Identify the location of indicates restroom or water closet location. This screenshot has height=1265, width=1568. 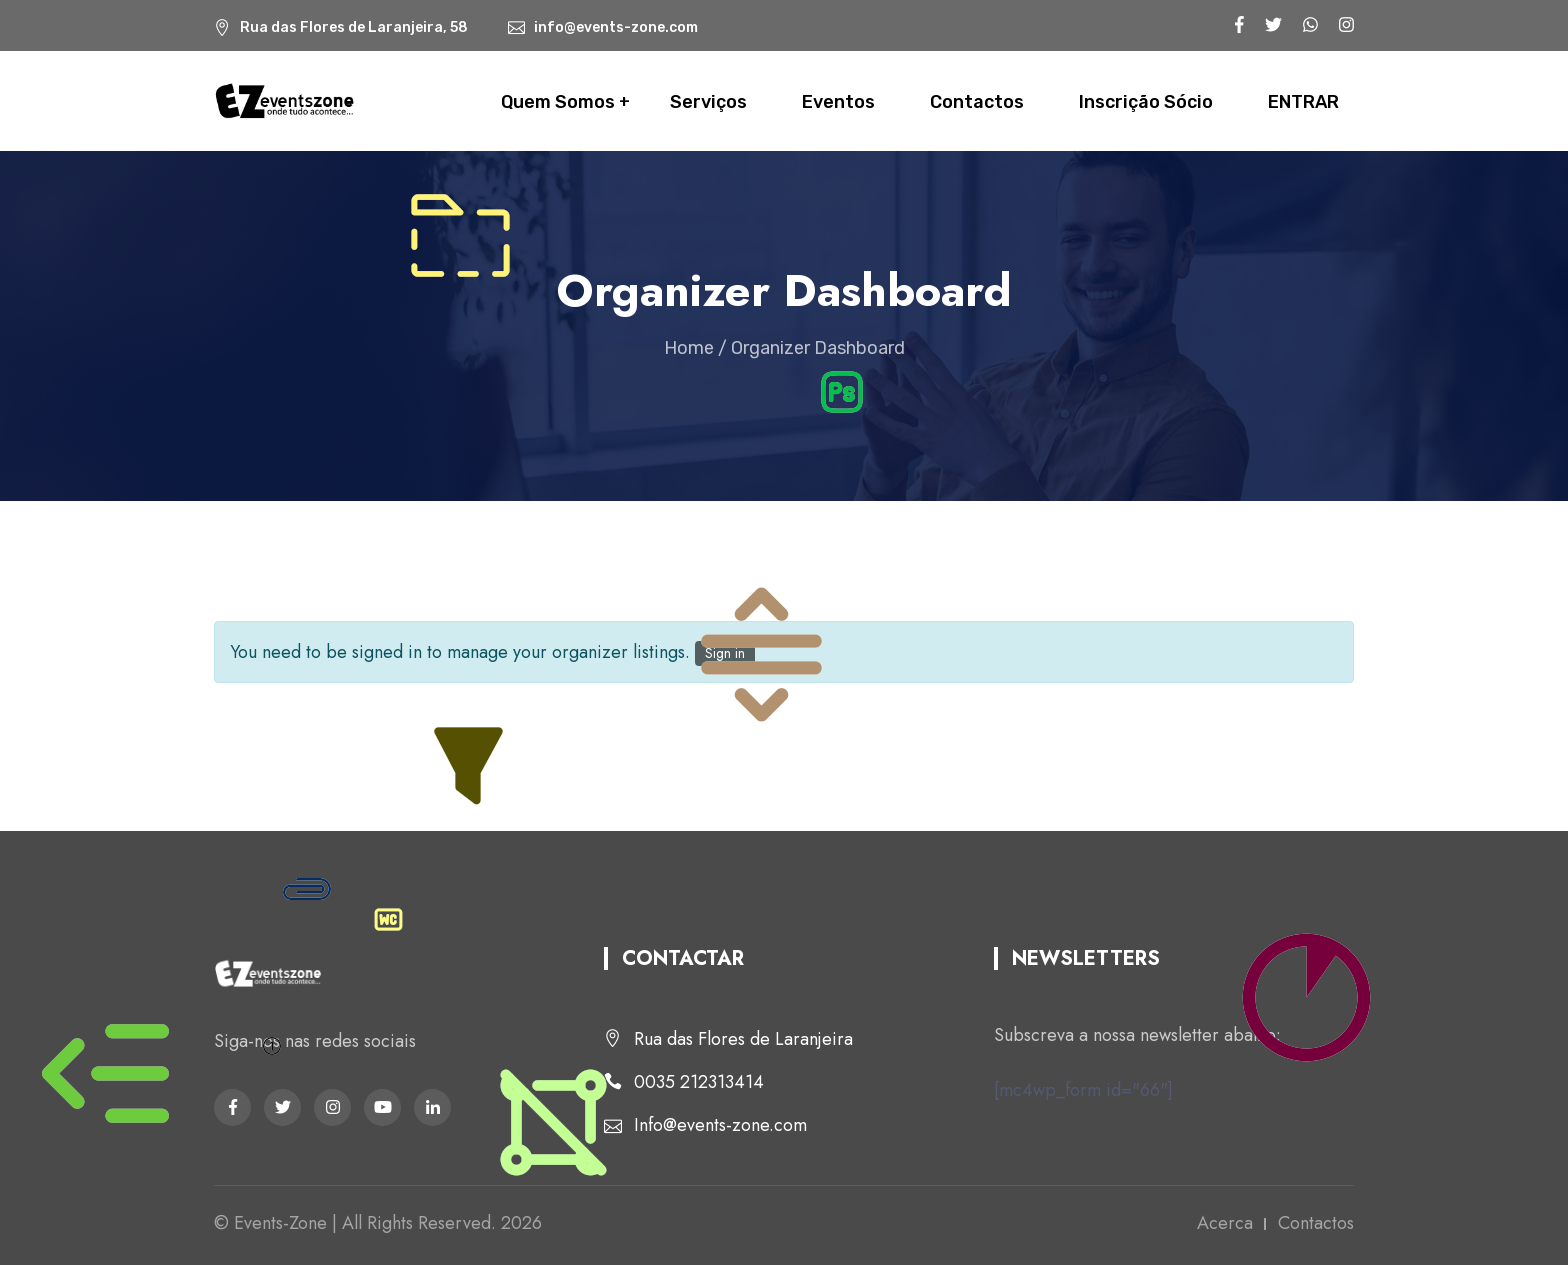
(388, 919).